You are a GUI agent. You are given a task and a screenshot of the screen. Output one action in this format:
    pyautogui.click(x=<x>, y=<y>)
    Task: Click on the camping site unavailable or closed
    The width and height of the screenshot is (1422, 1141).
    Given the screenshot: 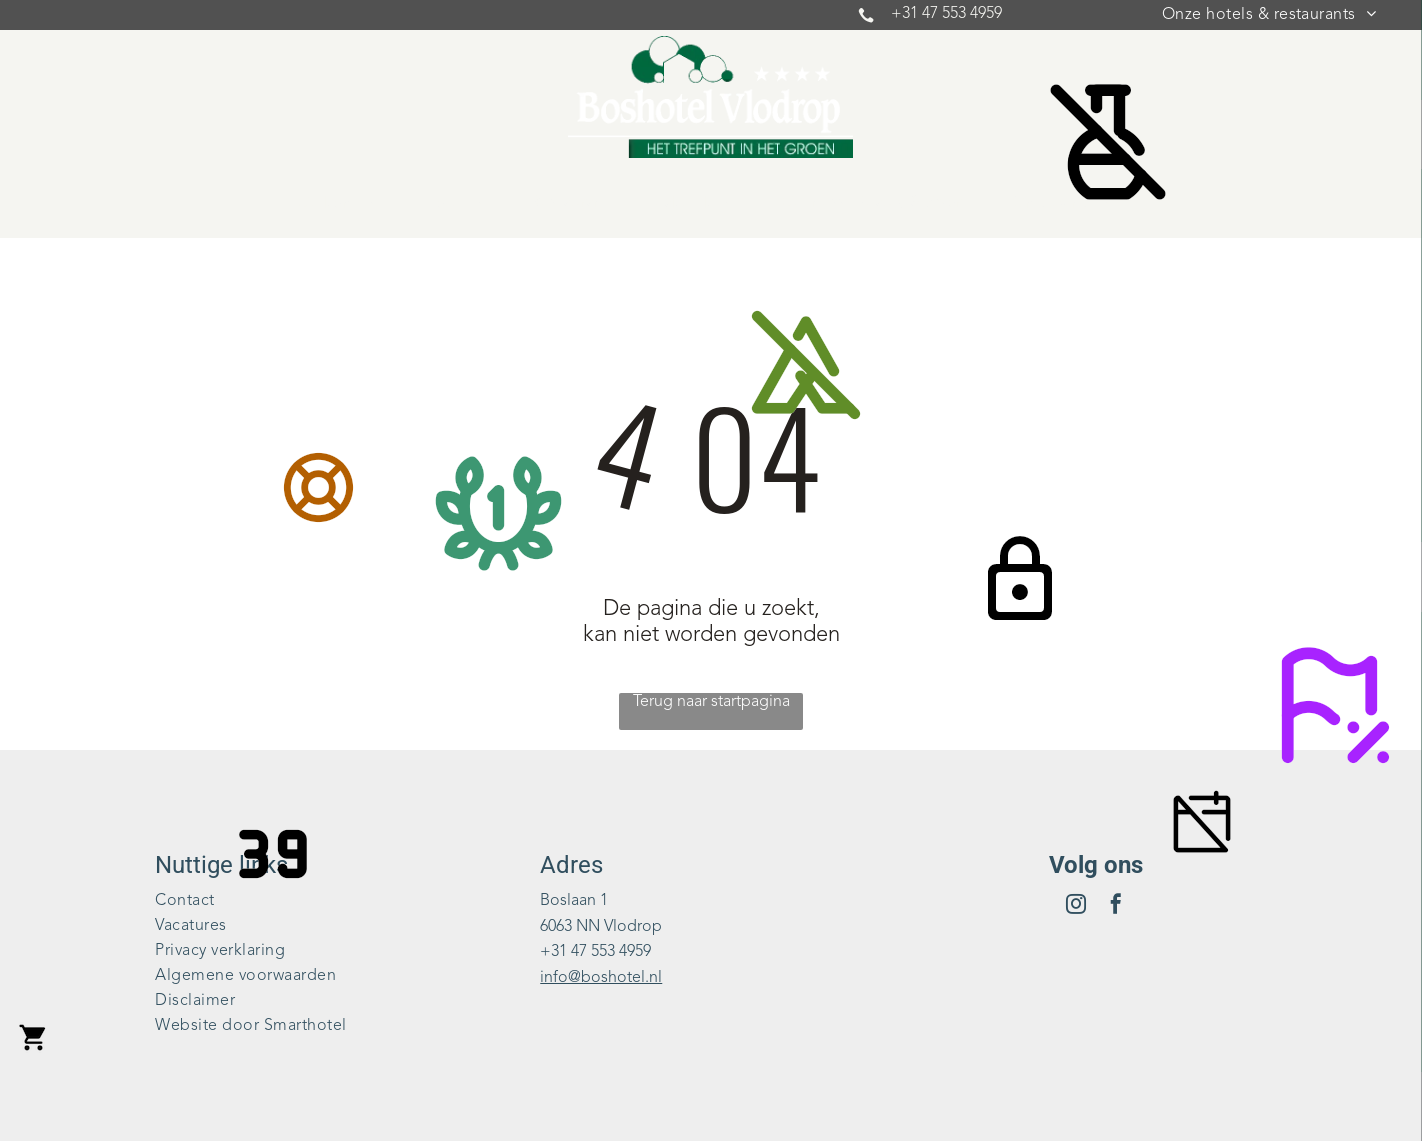 What is the action you would take?
    pyautogui.click(x=806, y=365)
    